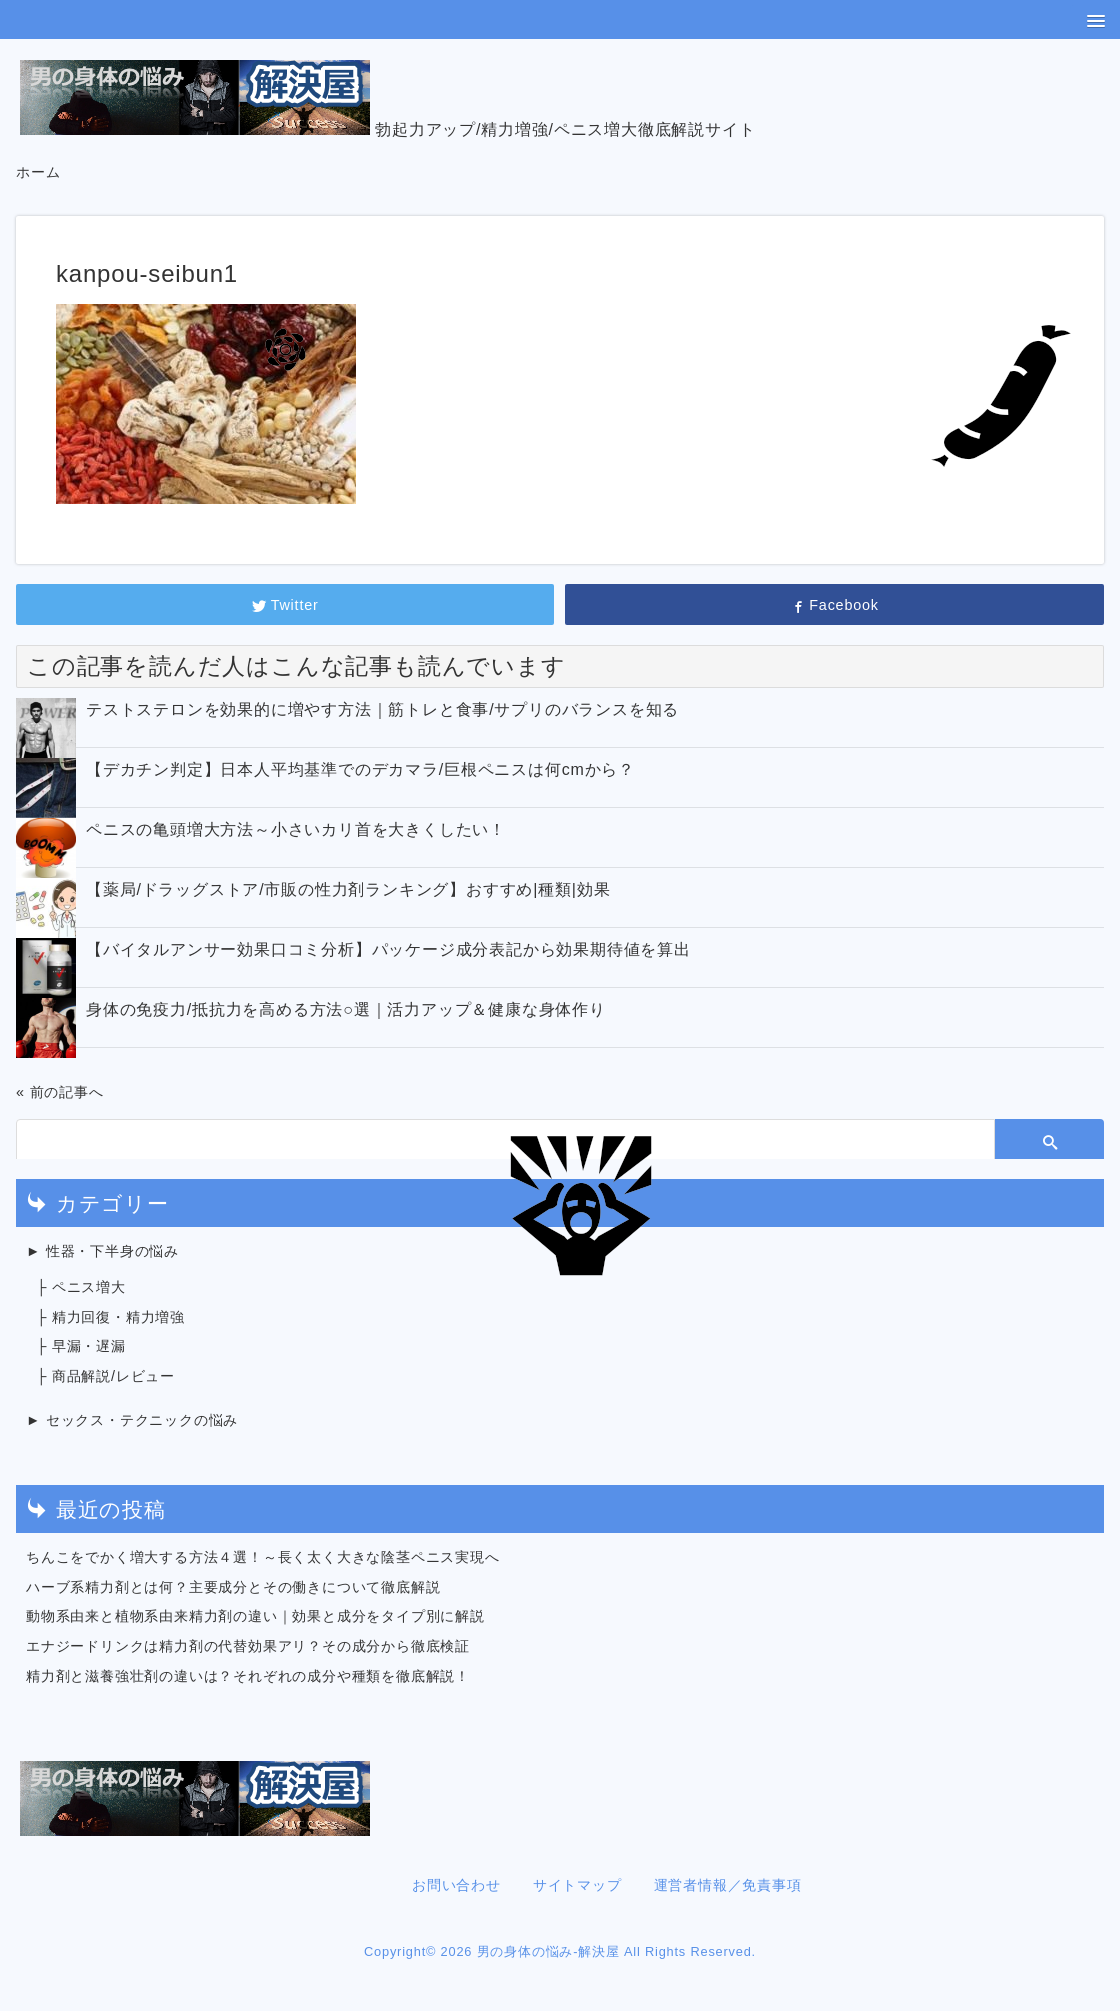  Describe the element at coordinates (285, 349) in the screenshot. I see `indicates an oil or petroleum resource in a game` at that location.